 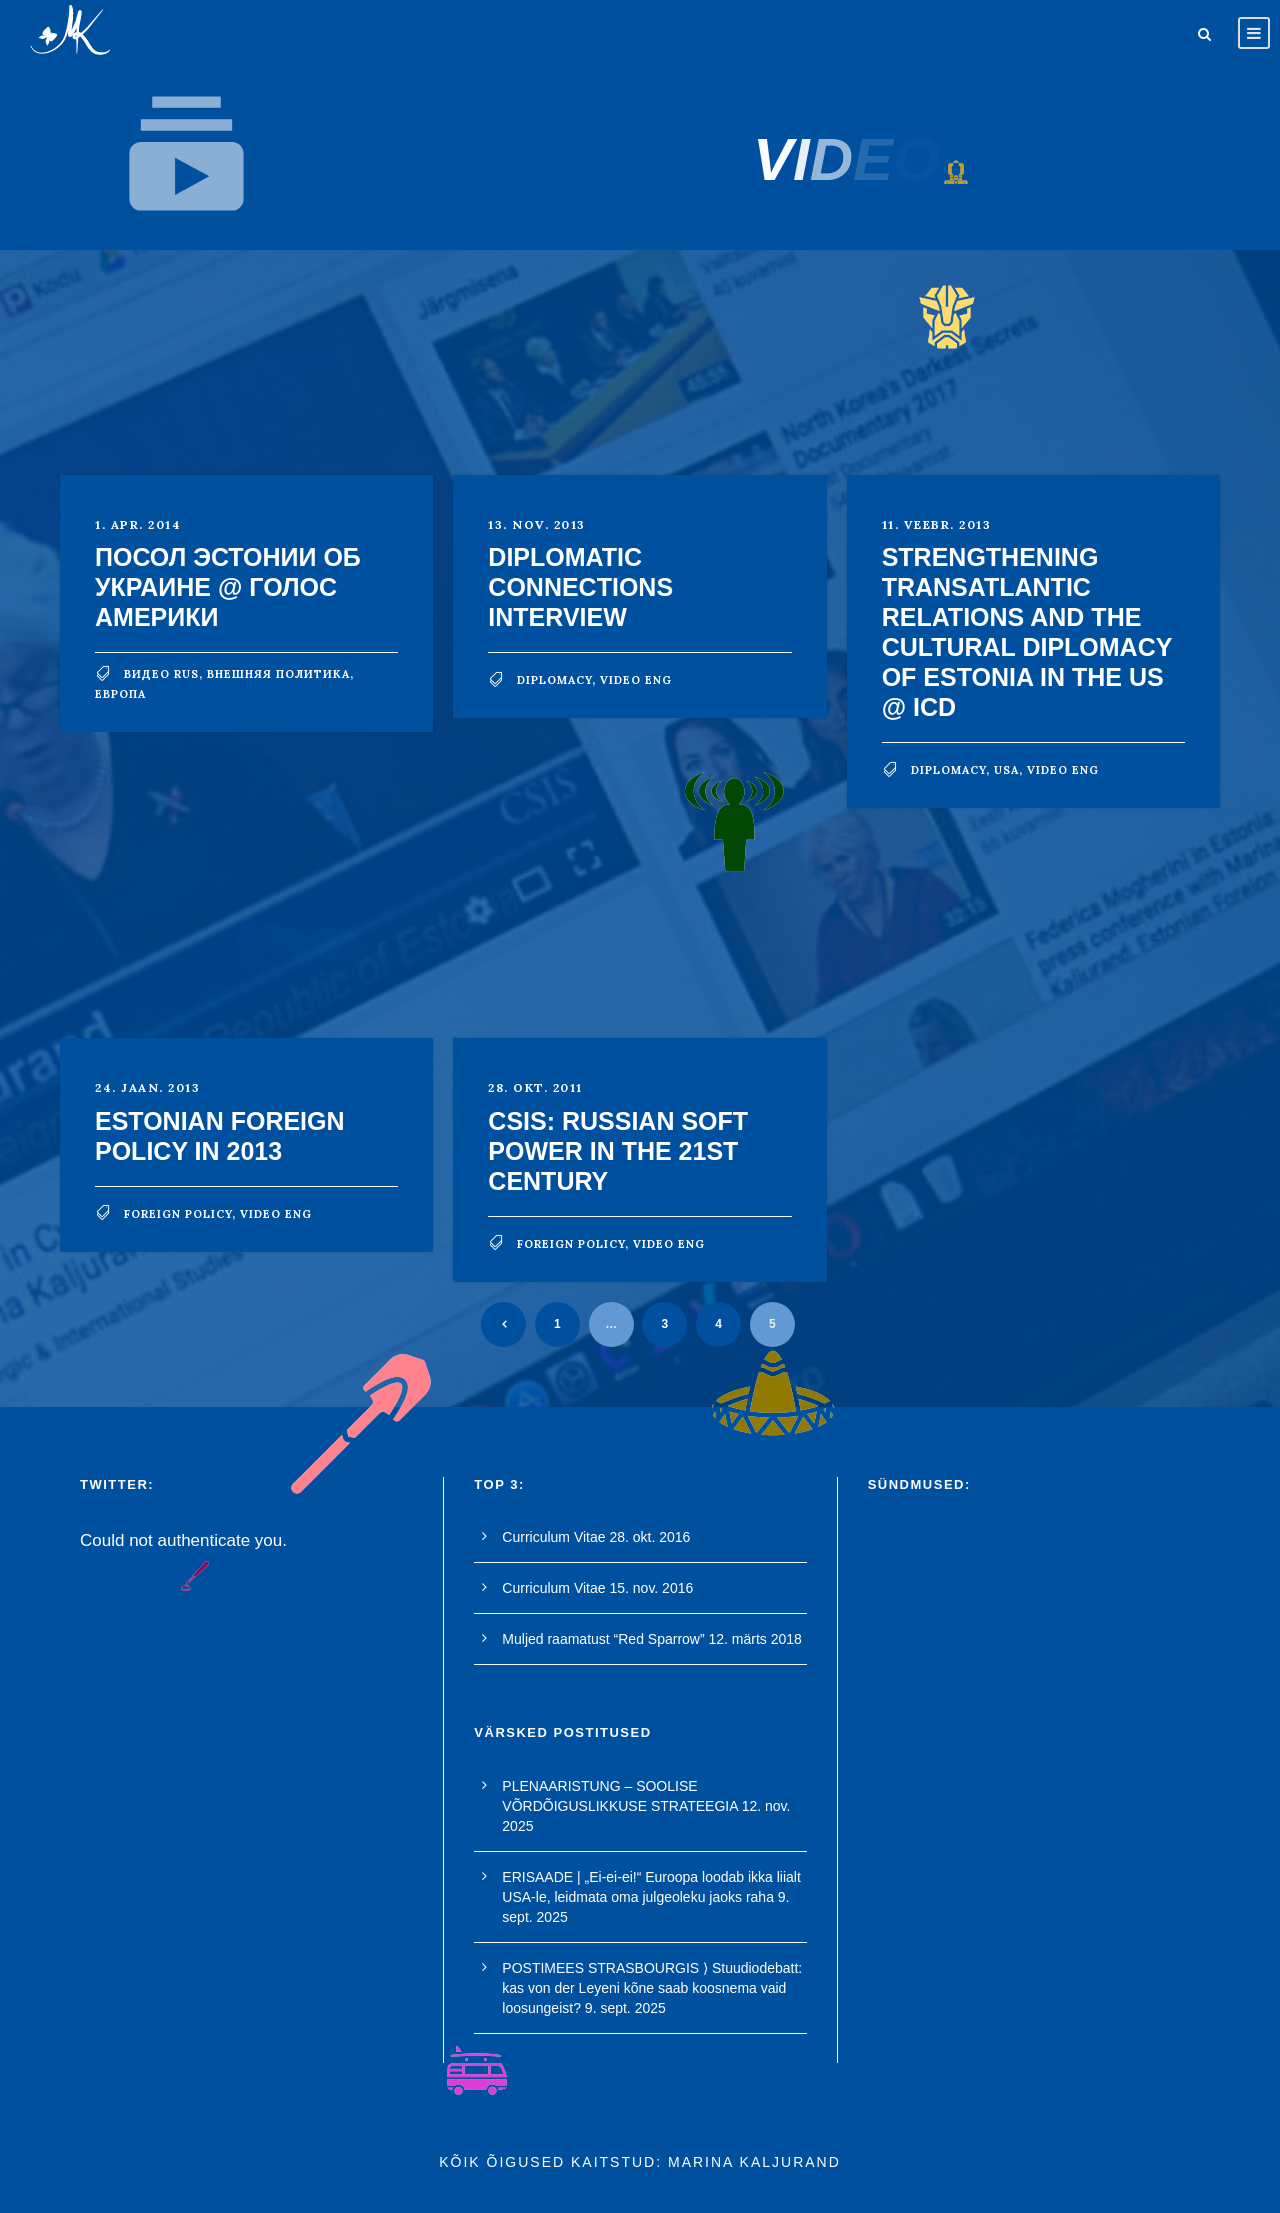 What do you see at coordinates (947, 317) in the screenshot?
I see `select mech or robot character` at bounding box center [947, 317].